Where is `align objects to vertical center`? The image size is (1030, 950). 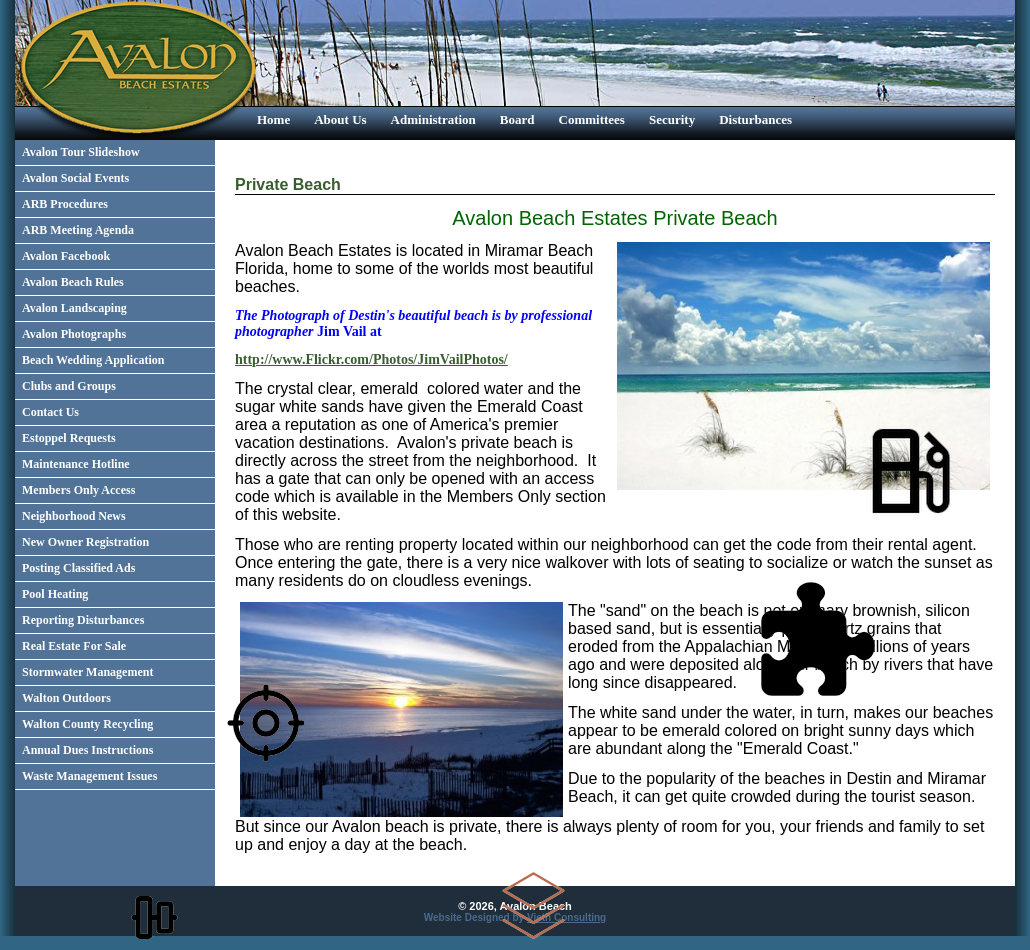 align objects to vertical center is located at coordinates (154, 917).